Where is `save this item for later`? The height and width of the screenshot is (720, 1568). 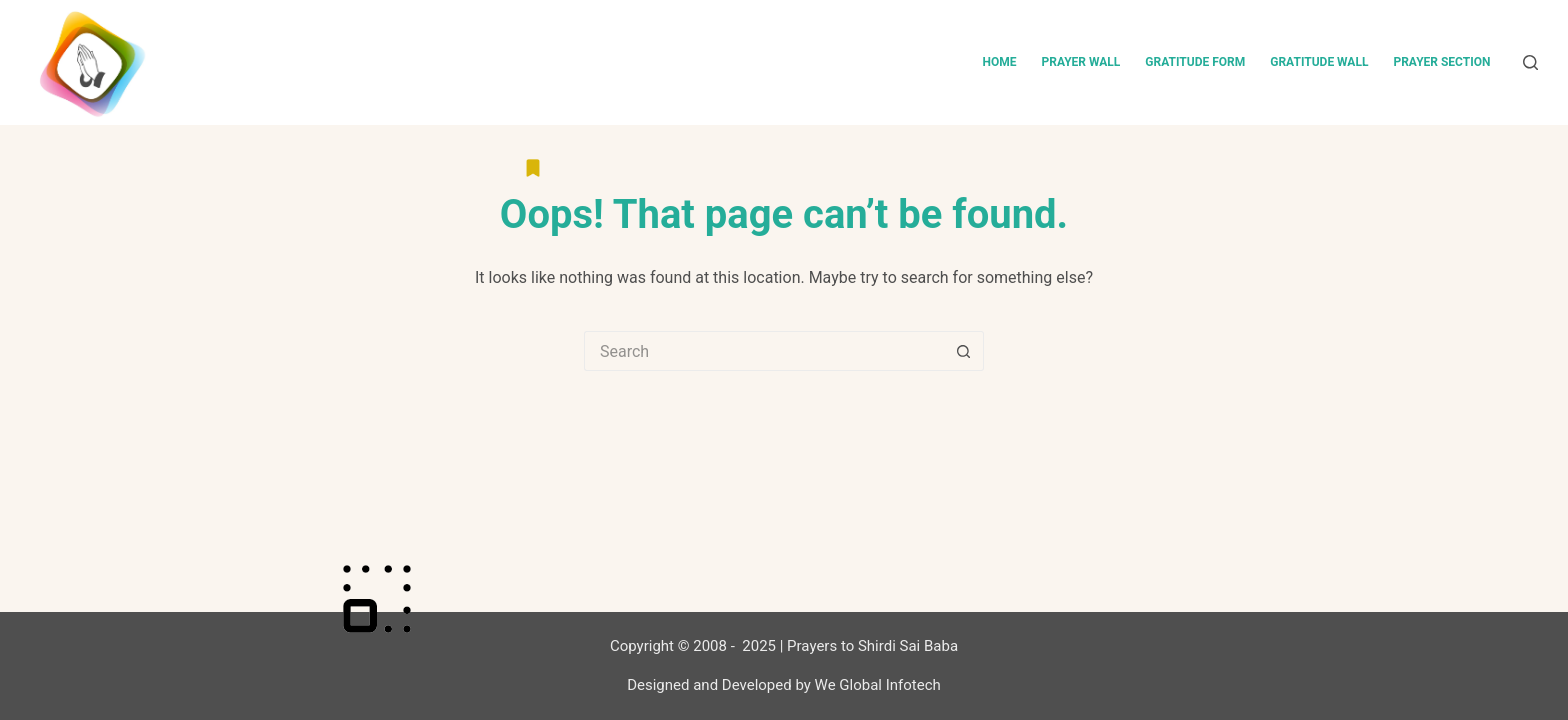
save this item for later is located at coordinates (533, 168).